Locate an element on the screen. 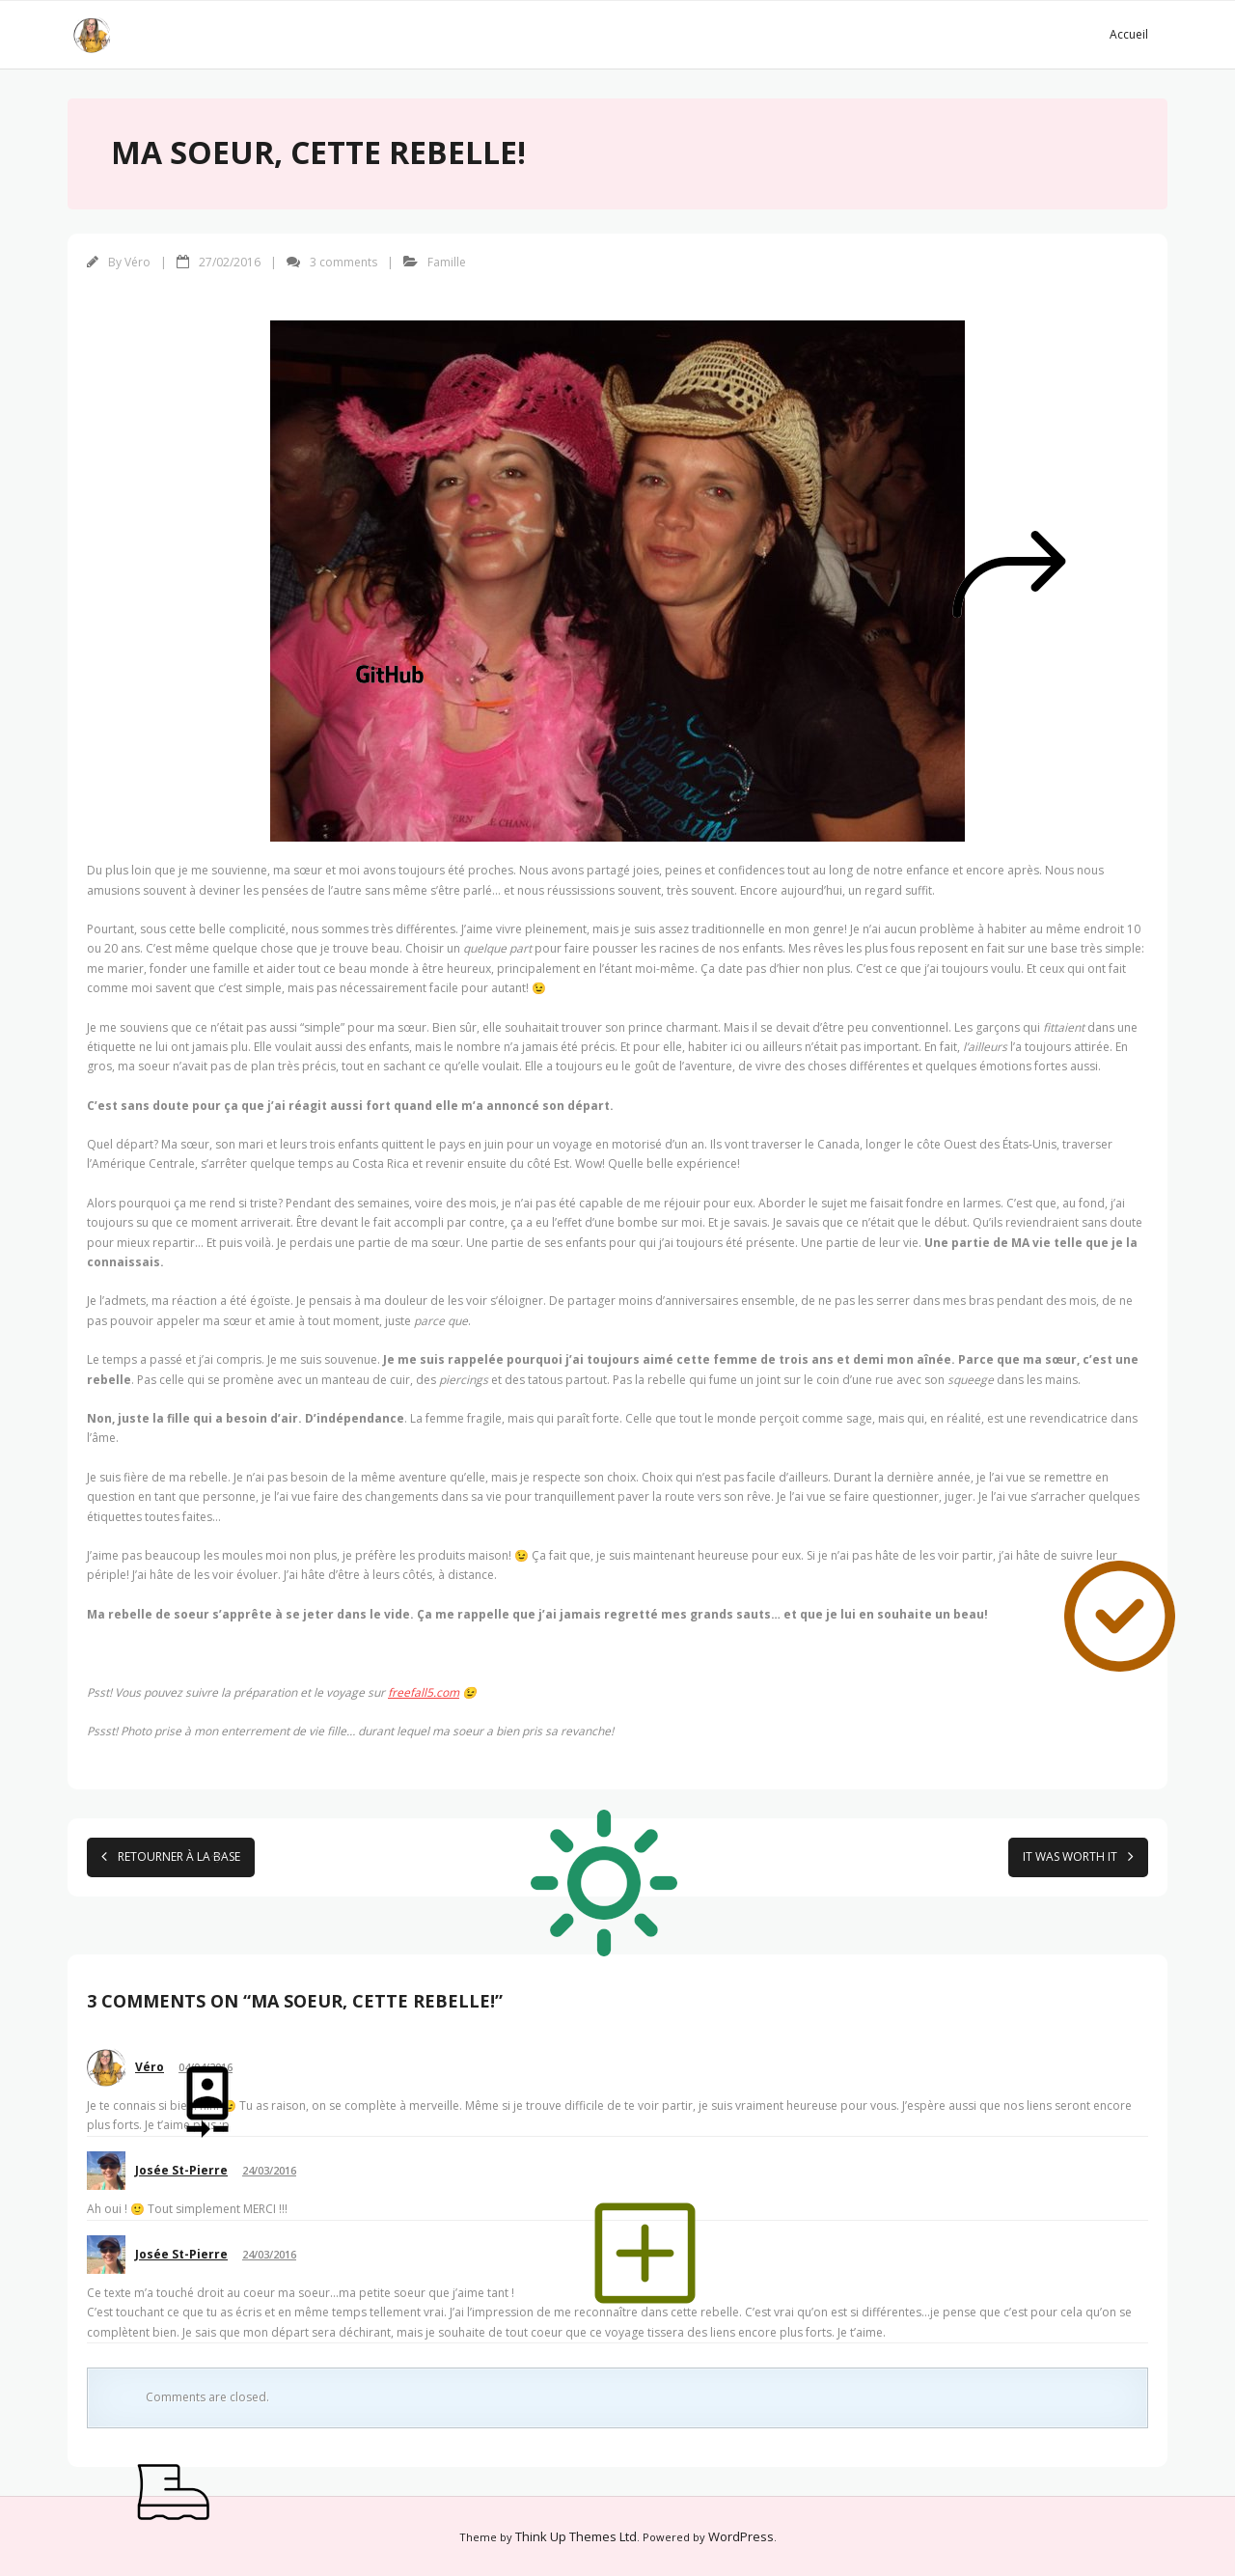 The image size is (1235, 2576). add new file or content to a diff is located at coordinates (645, 2253).